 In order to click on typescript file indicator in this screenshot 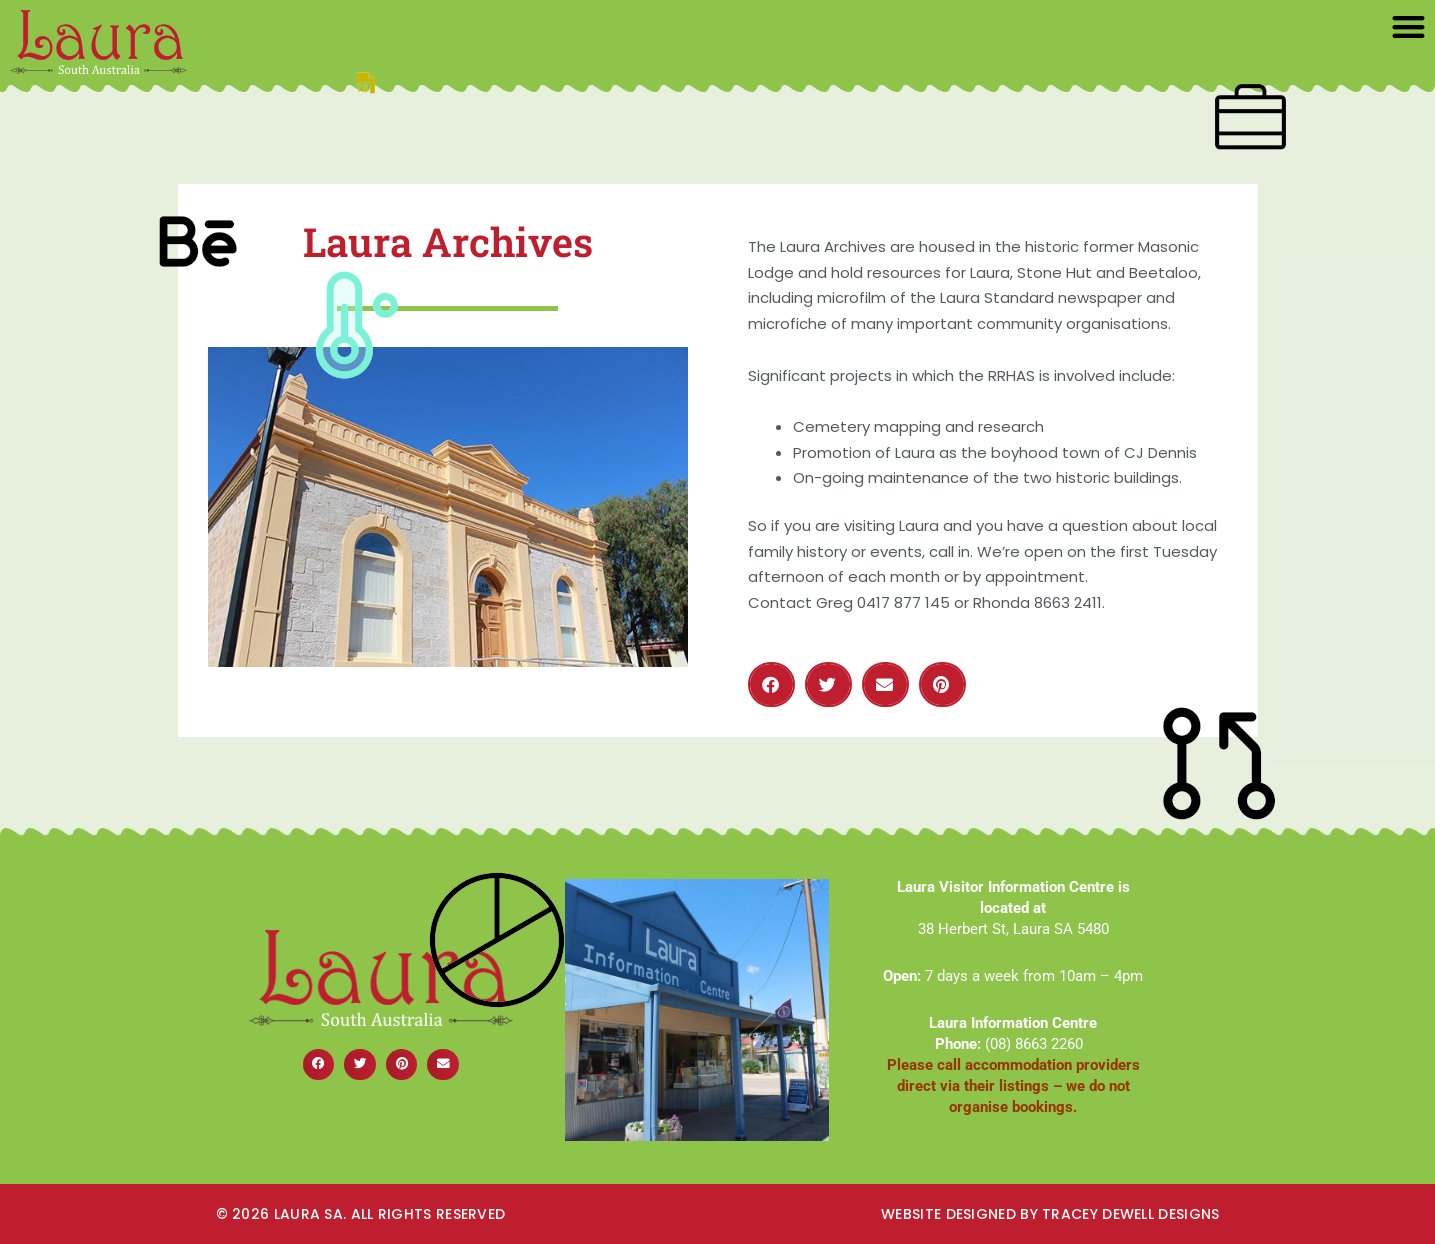, I will do `click(366, 83)`.